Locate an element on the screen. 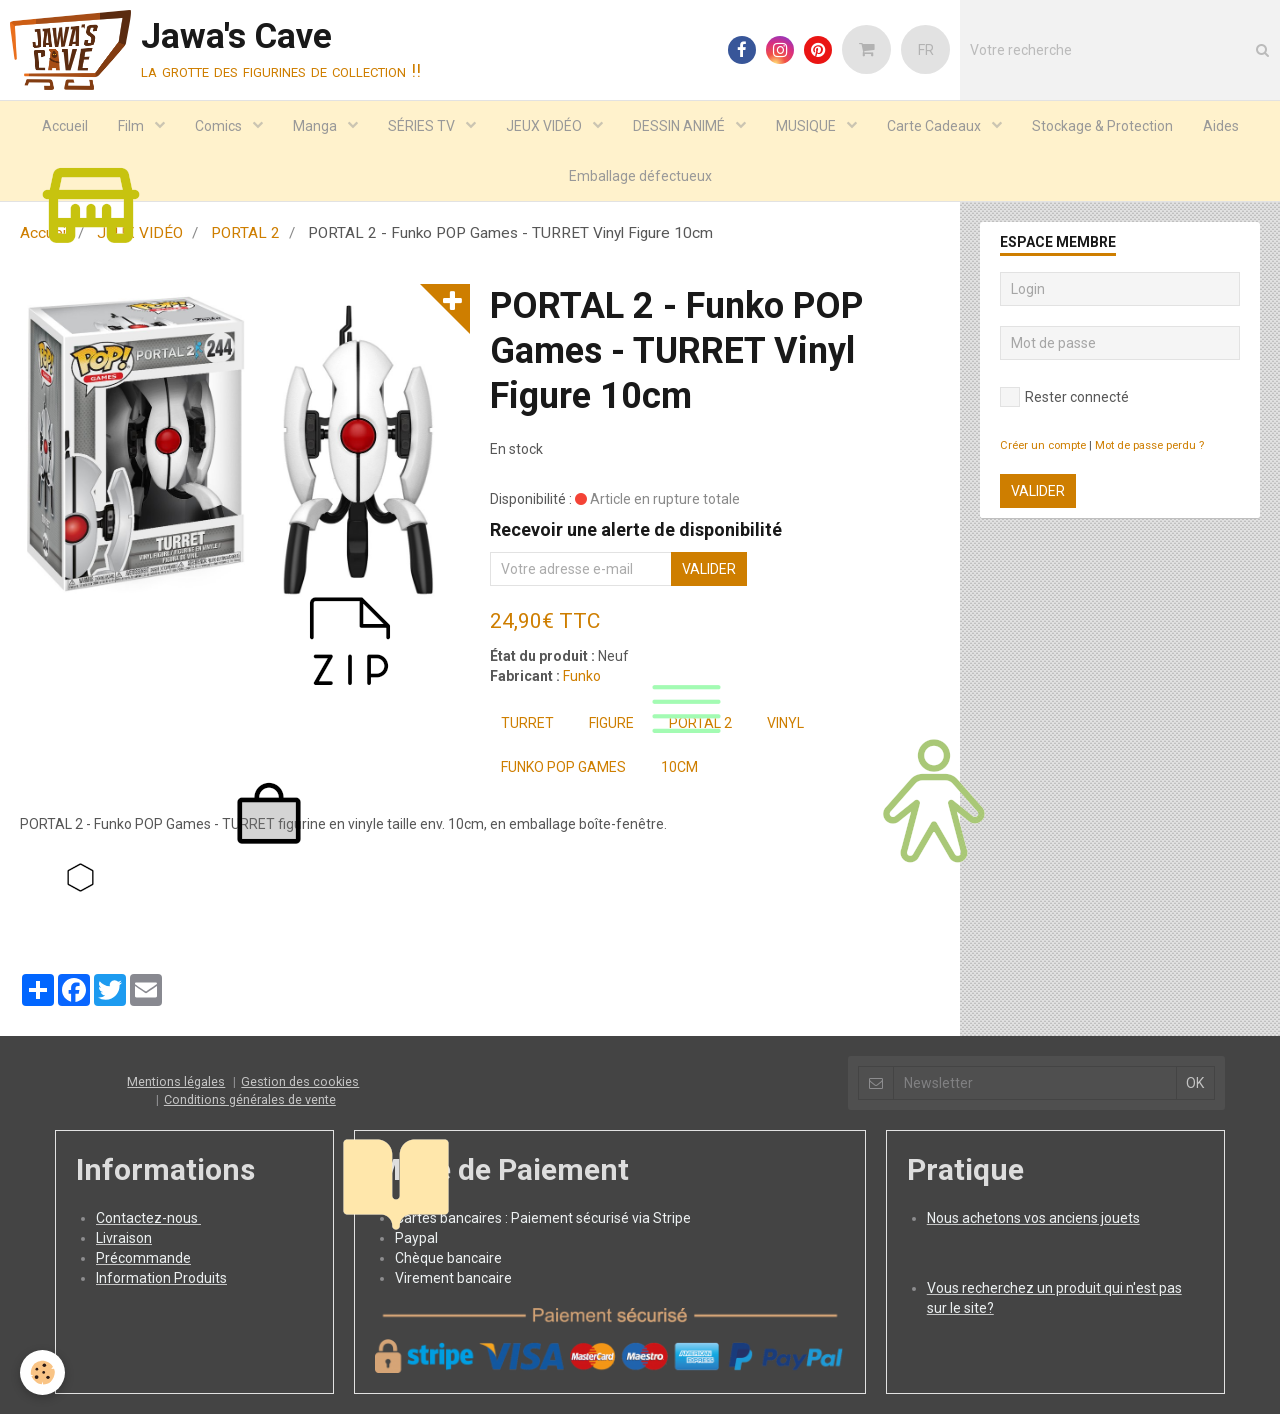  open reading mode or e-reader is located at coordinates (396, 1177).